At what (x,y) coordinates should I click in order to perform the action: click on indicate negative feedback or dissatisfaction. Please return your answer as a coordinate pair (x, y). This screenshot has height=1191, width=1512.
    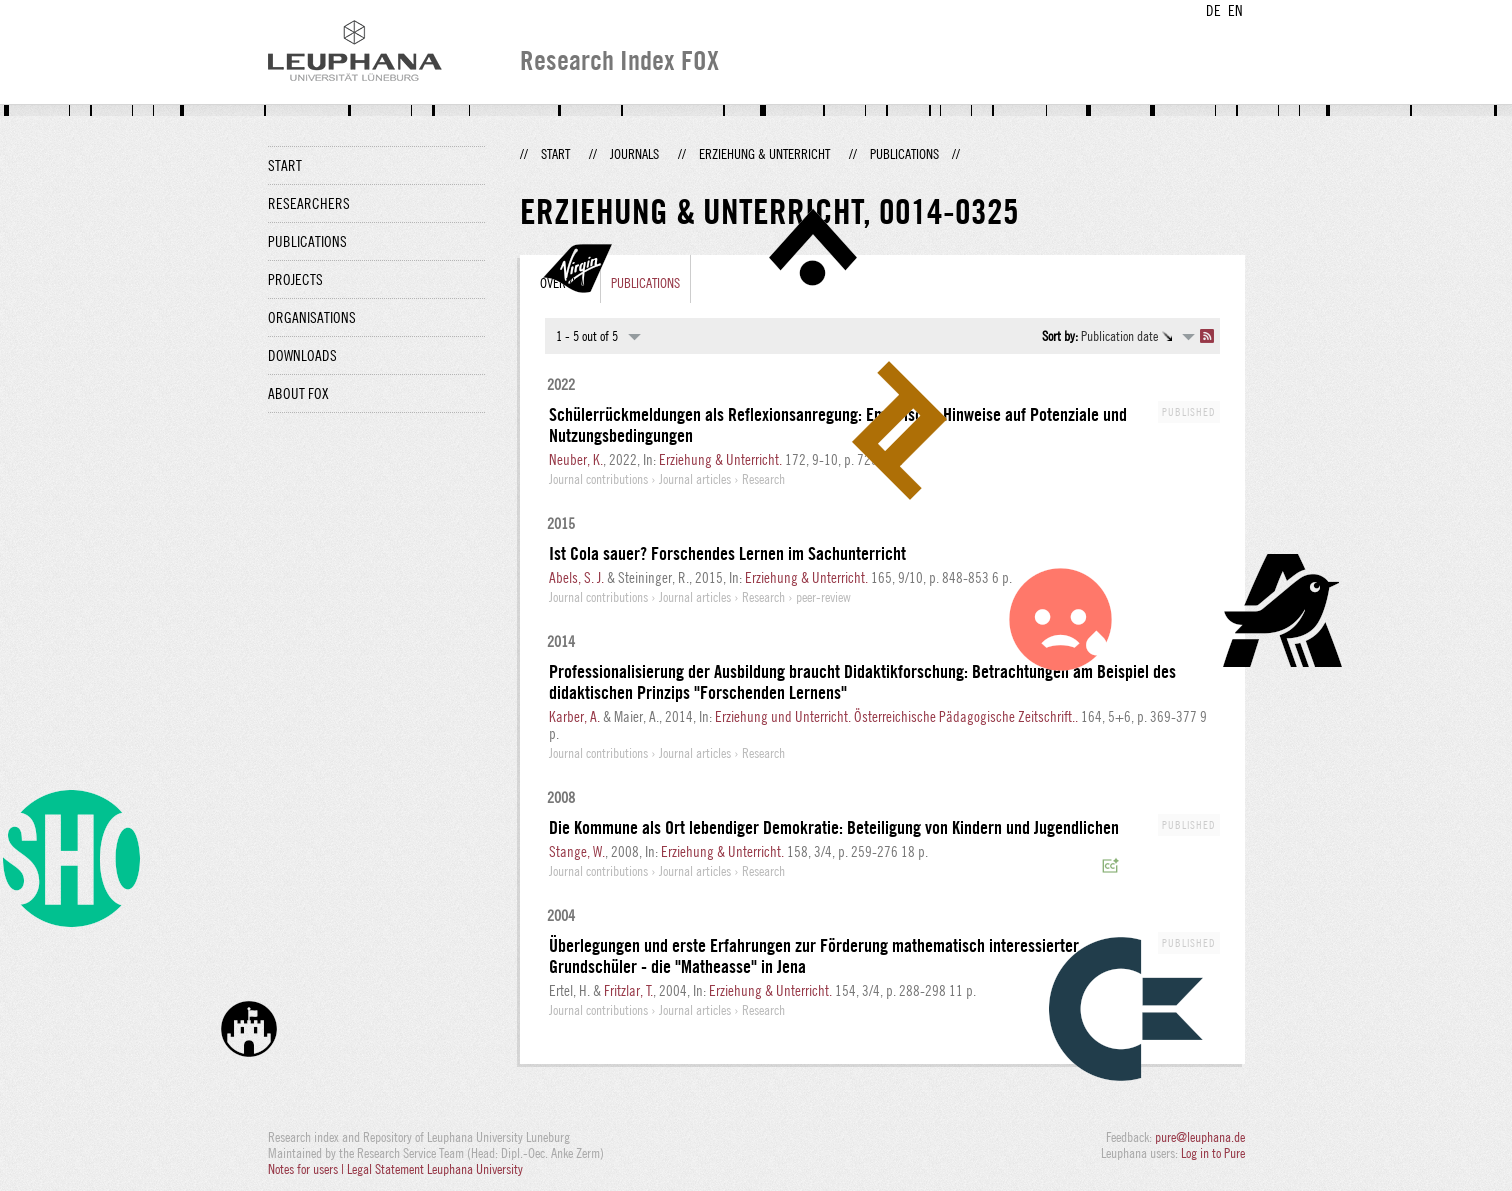
    Looking at the image, I should click on (1060, 619).